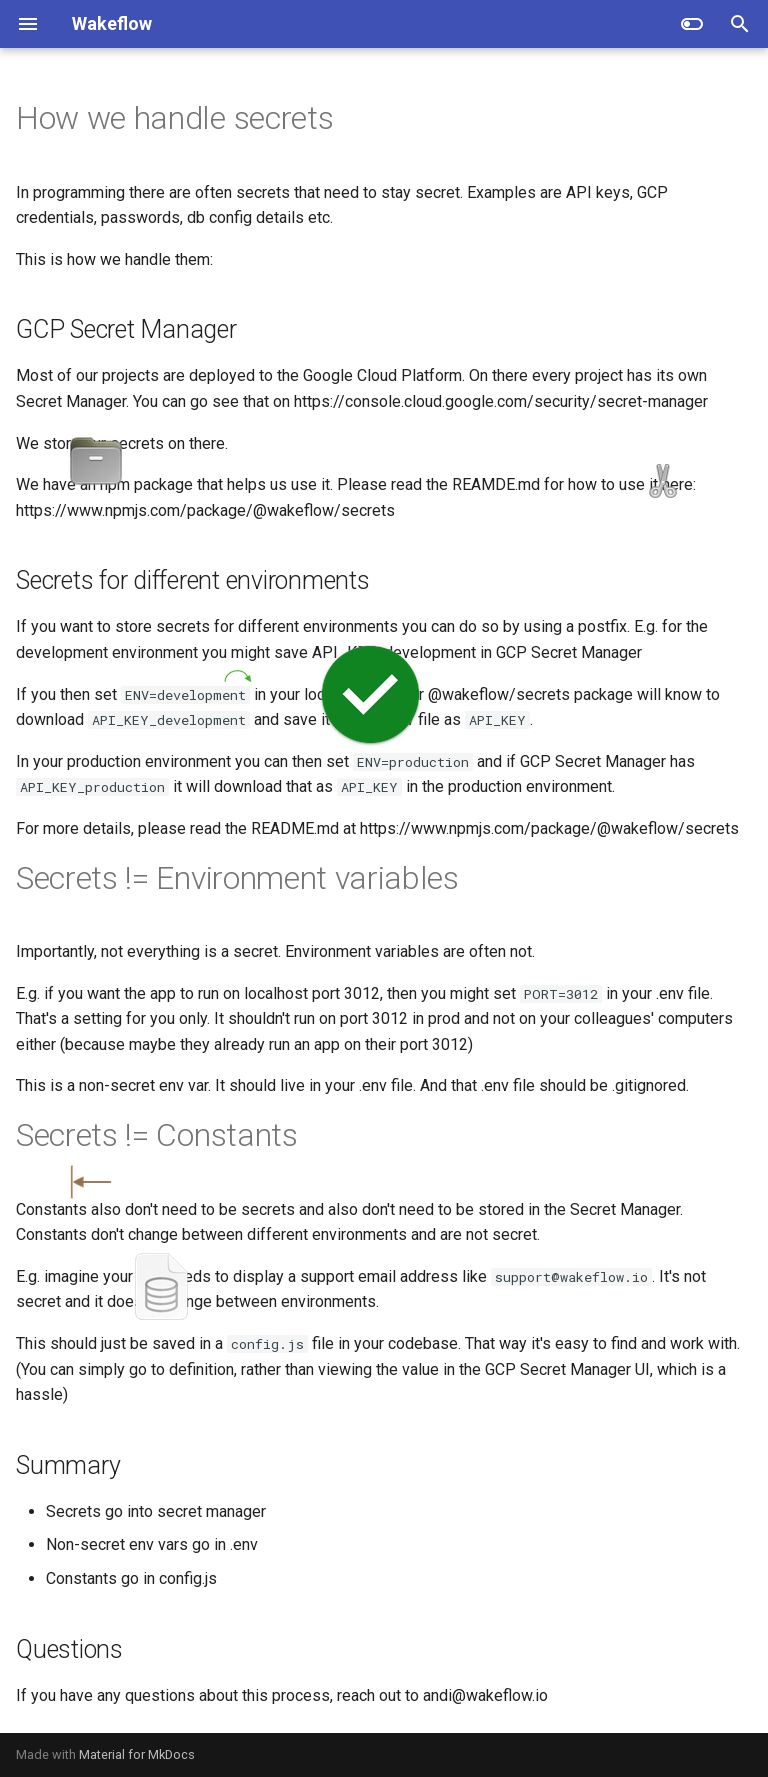  Describe the element at coordinates (91, 1182) in the screenshot. I see `go to the first item in a list or sequence` at that location.